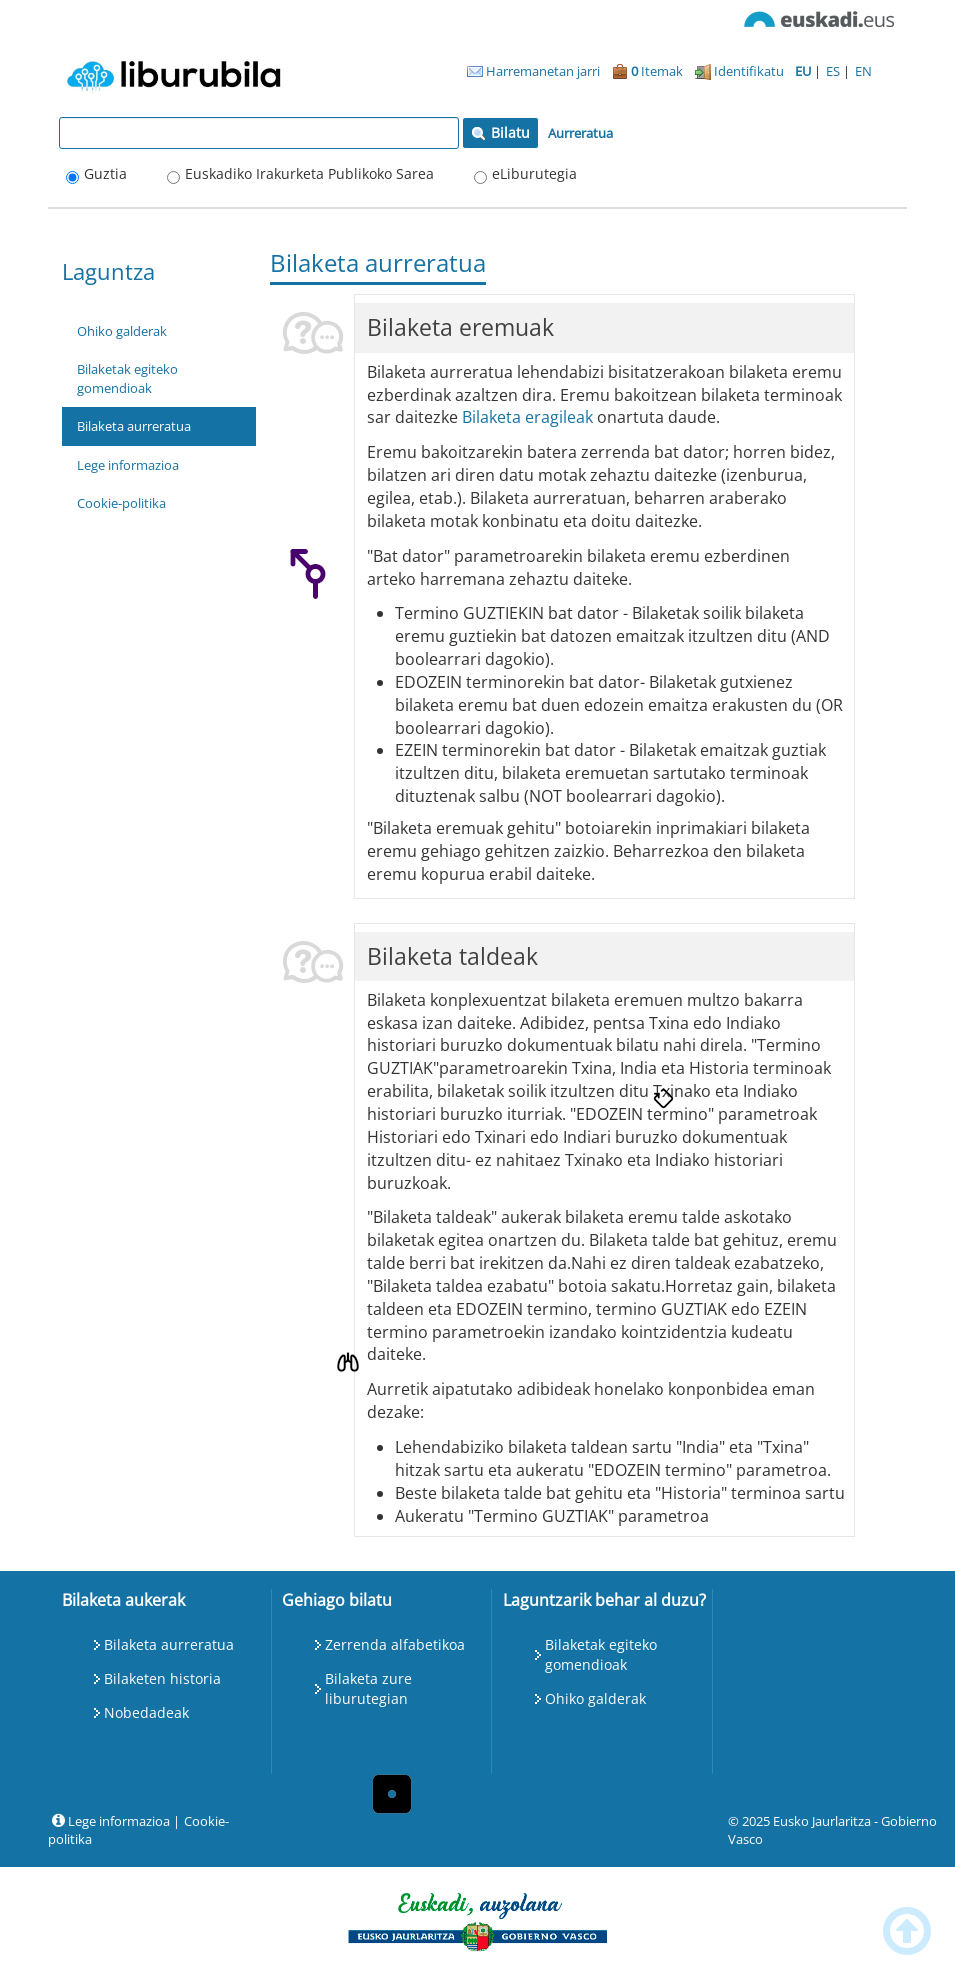 This screenshot has width=955, height=1979. I want to click on indicates a single selection or active state, so click(392, 1794).